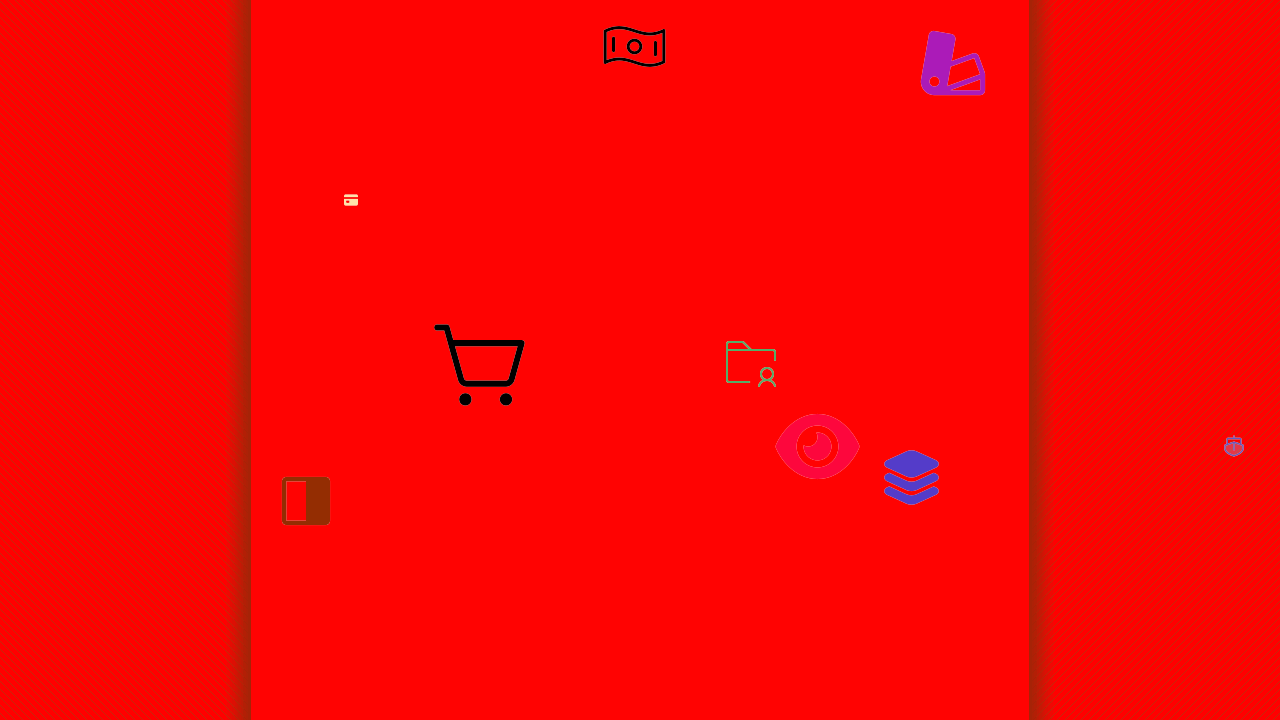  I want to click on view or manage layers, so click(911, 477).